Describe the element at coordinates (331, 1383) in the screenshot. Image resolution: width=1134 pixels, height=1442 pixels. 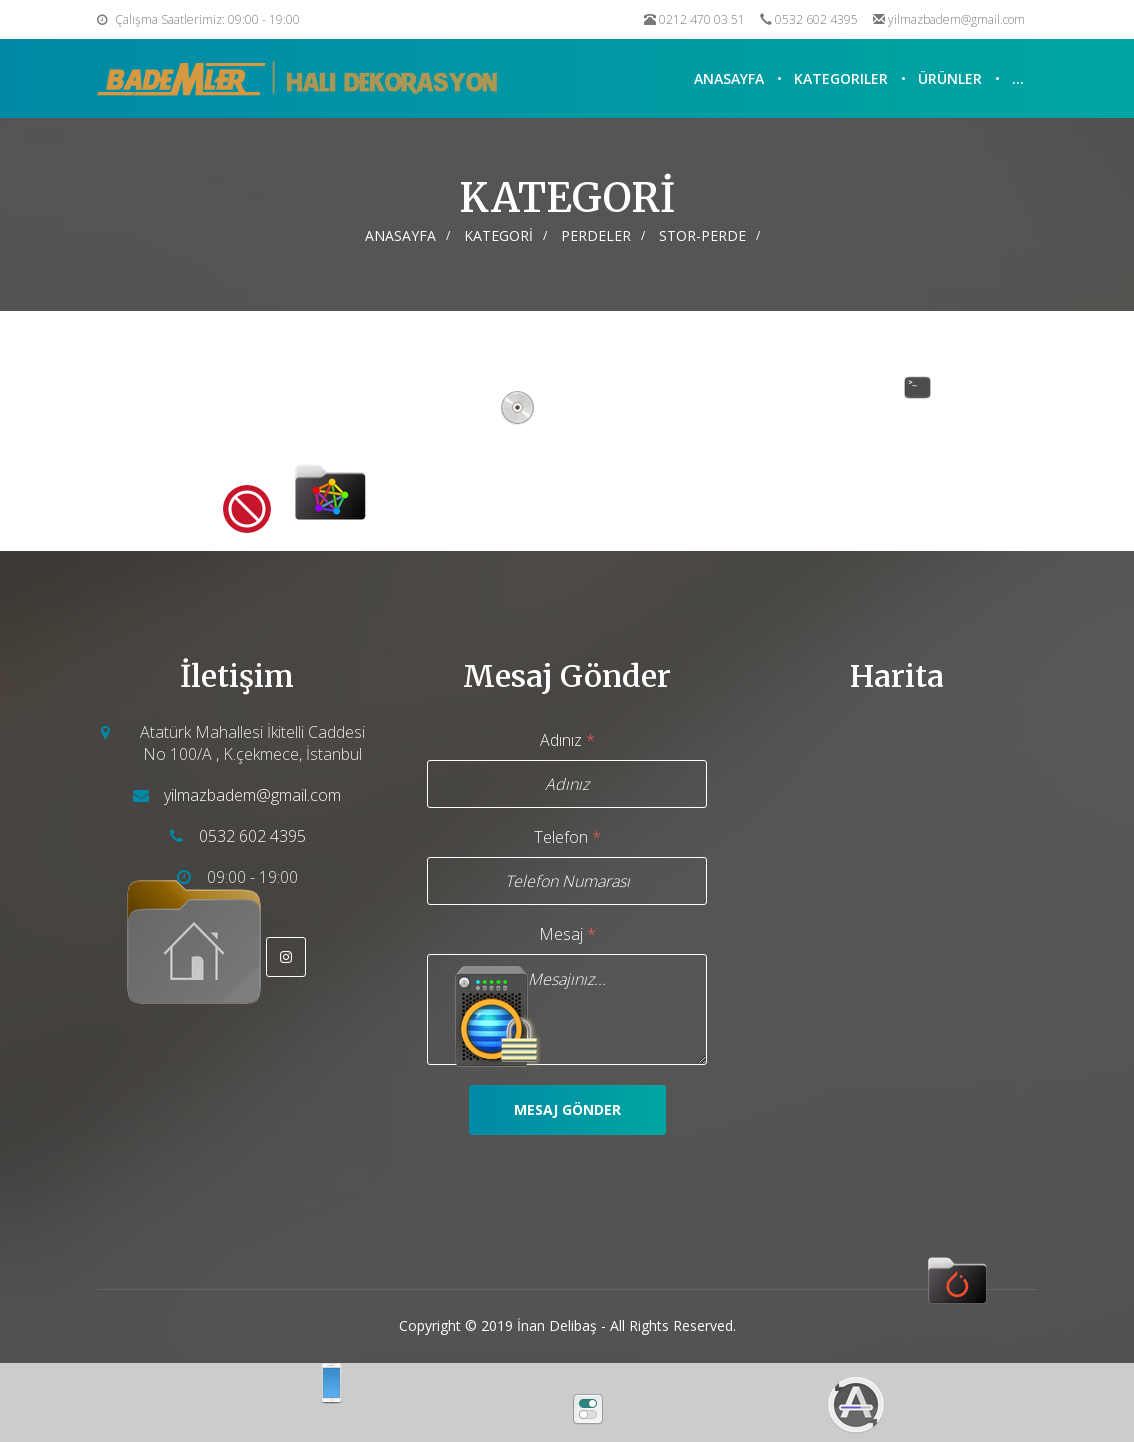
I see `indicates a connected iPhone device` at that location.